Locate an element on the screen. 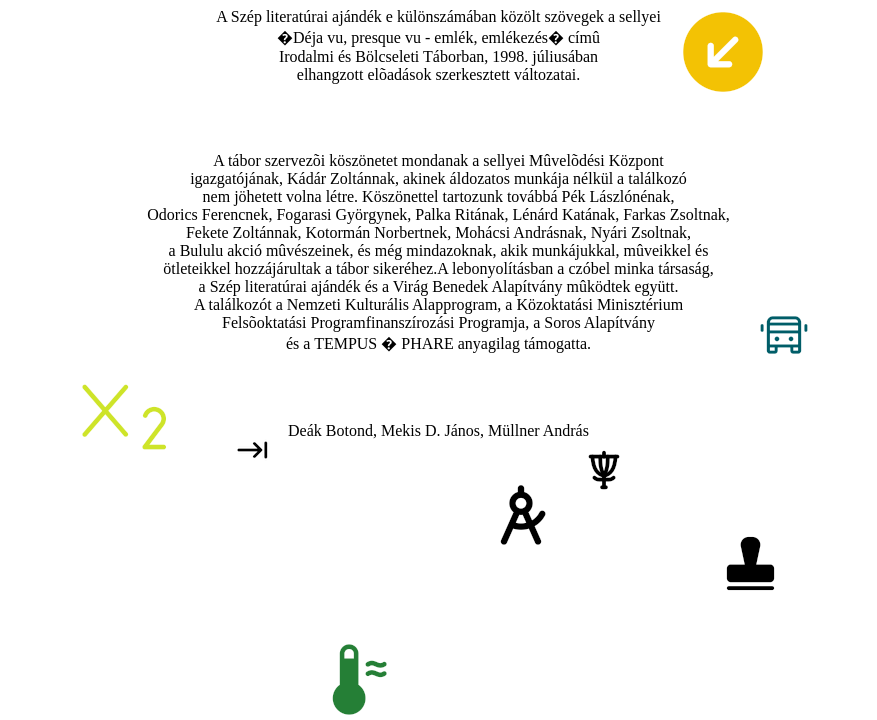 The height and width of the screenshot is (720, 877). apply a stamp or seal to a document is located at coordinates (750, 564).